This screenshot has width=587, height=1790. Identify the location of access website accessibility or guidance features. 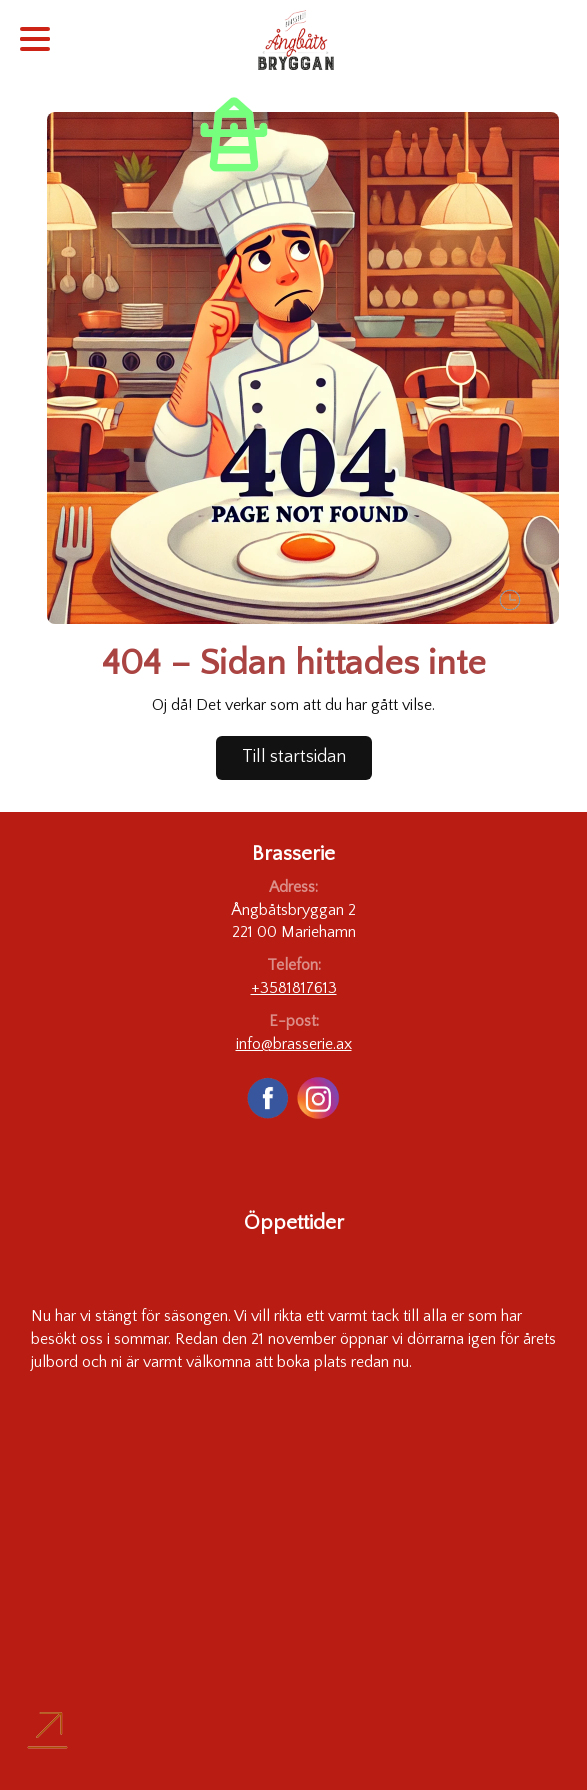
(234, 137).